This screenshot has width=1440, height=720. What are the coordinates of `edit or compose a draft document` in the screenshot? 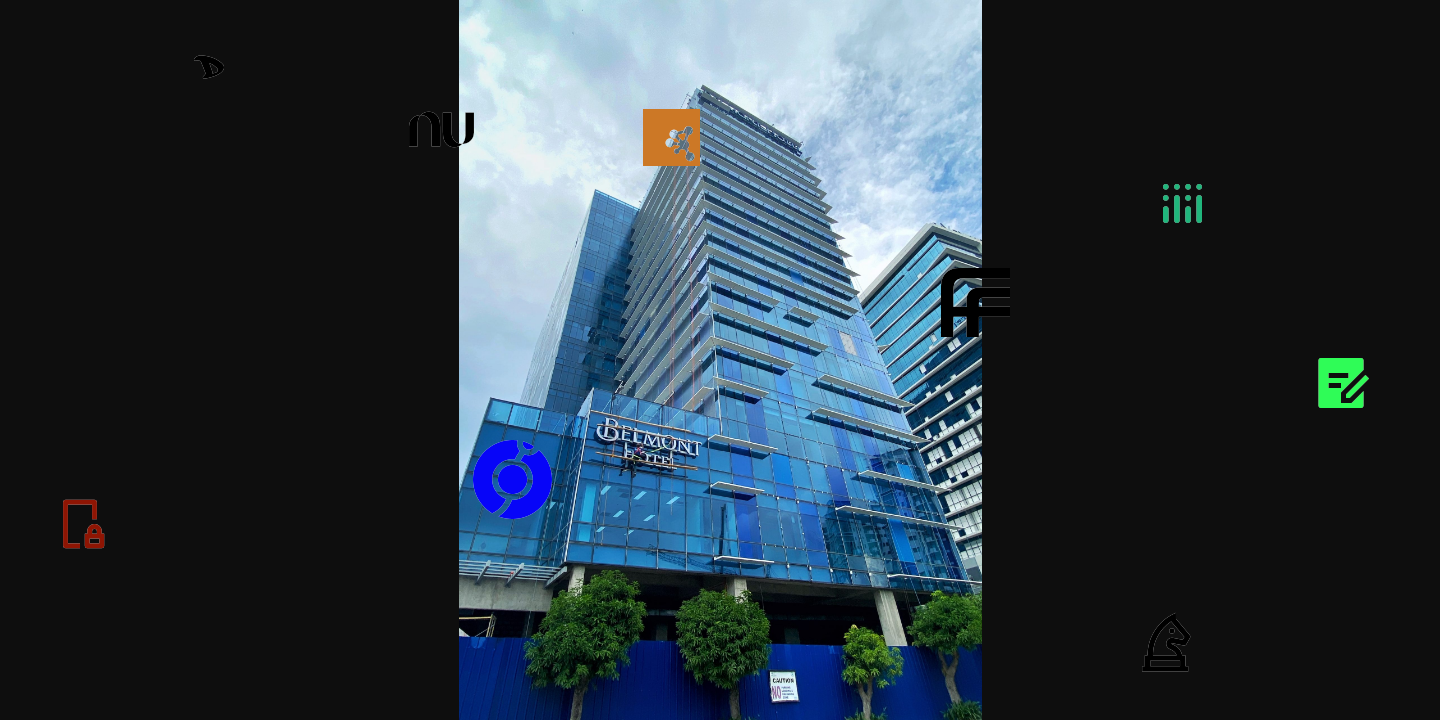 It's located at (1341, 383).